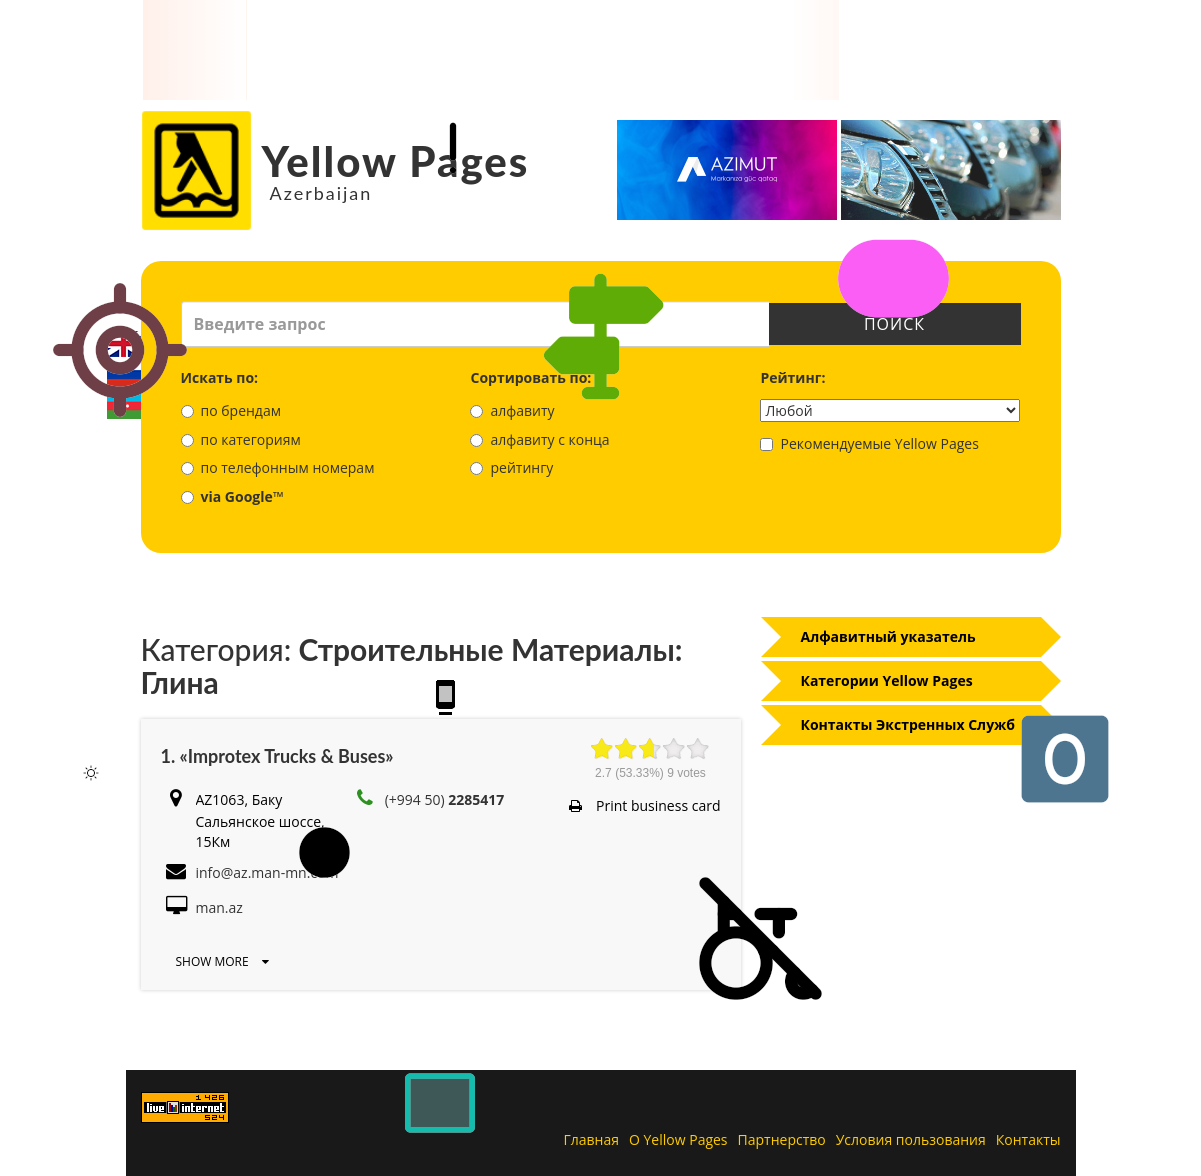  Describe the element at coordinates (324, 852) in the screenshot. I see `indicates an unread notification or message` at that location.